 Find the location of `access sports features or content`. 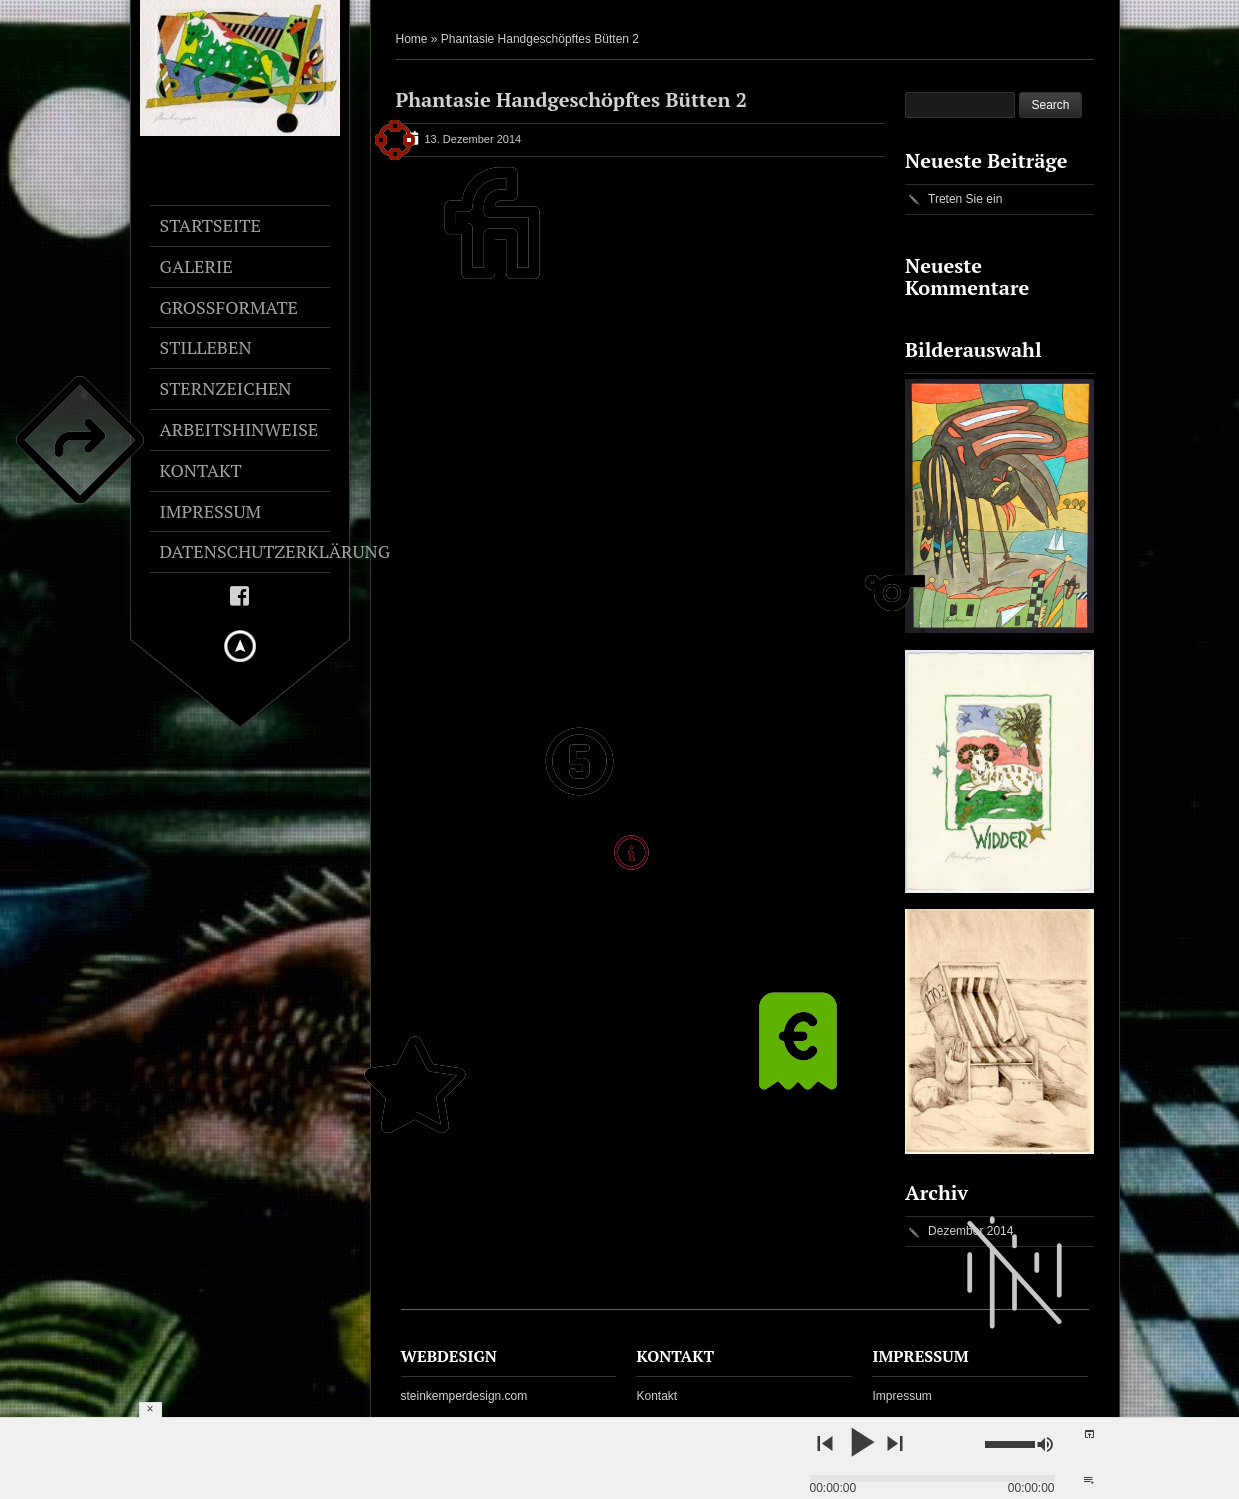

access sports features or content is located at coordinates (895, 593).